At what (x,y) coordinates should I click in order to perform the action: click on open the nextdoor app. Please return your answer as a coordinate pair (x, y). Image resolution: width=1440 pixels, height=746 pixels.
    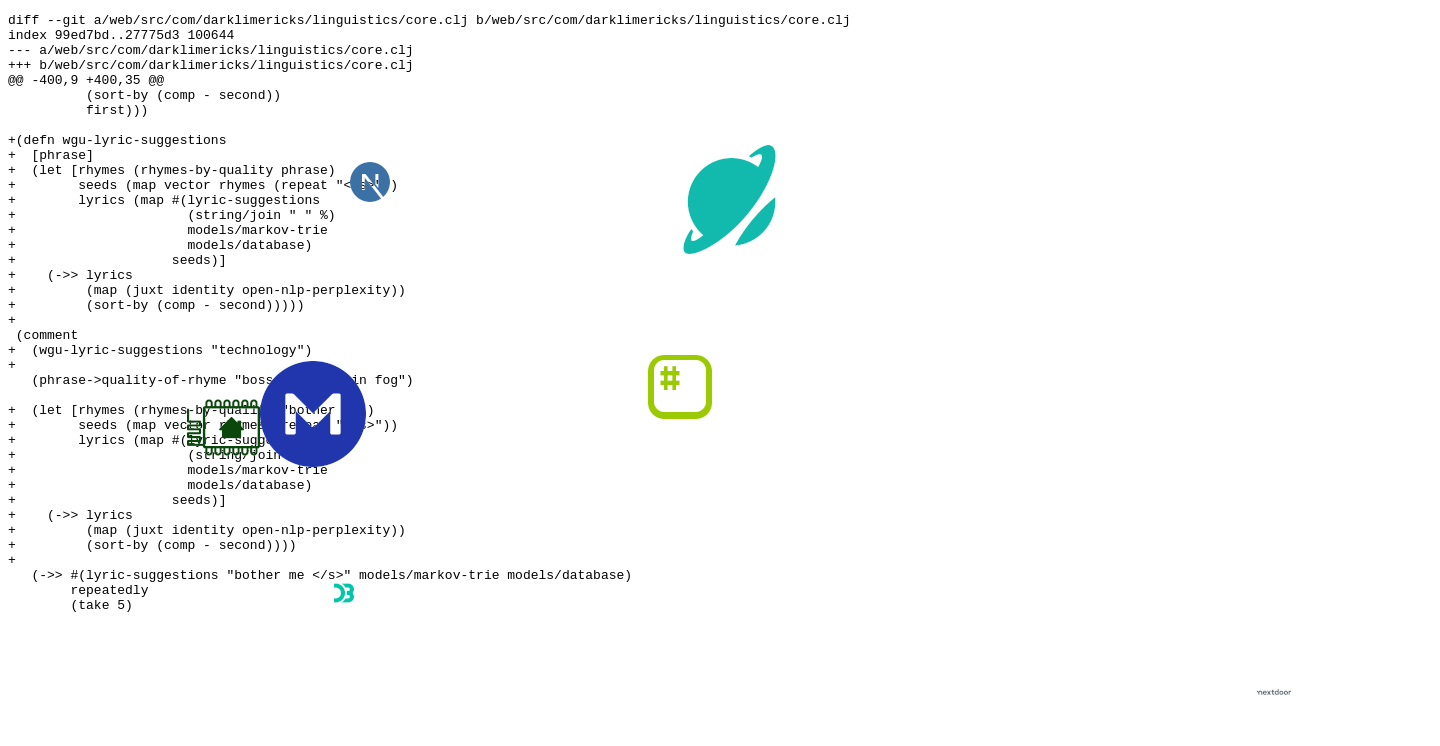
    Looking at the image, I should click on (1274, 692).